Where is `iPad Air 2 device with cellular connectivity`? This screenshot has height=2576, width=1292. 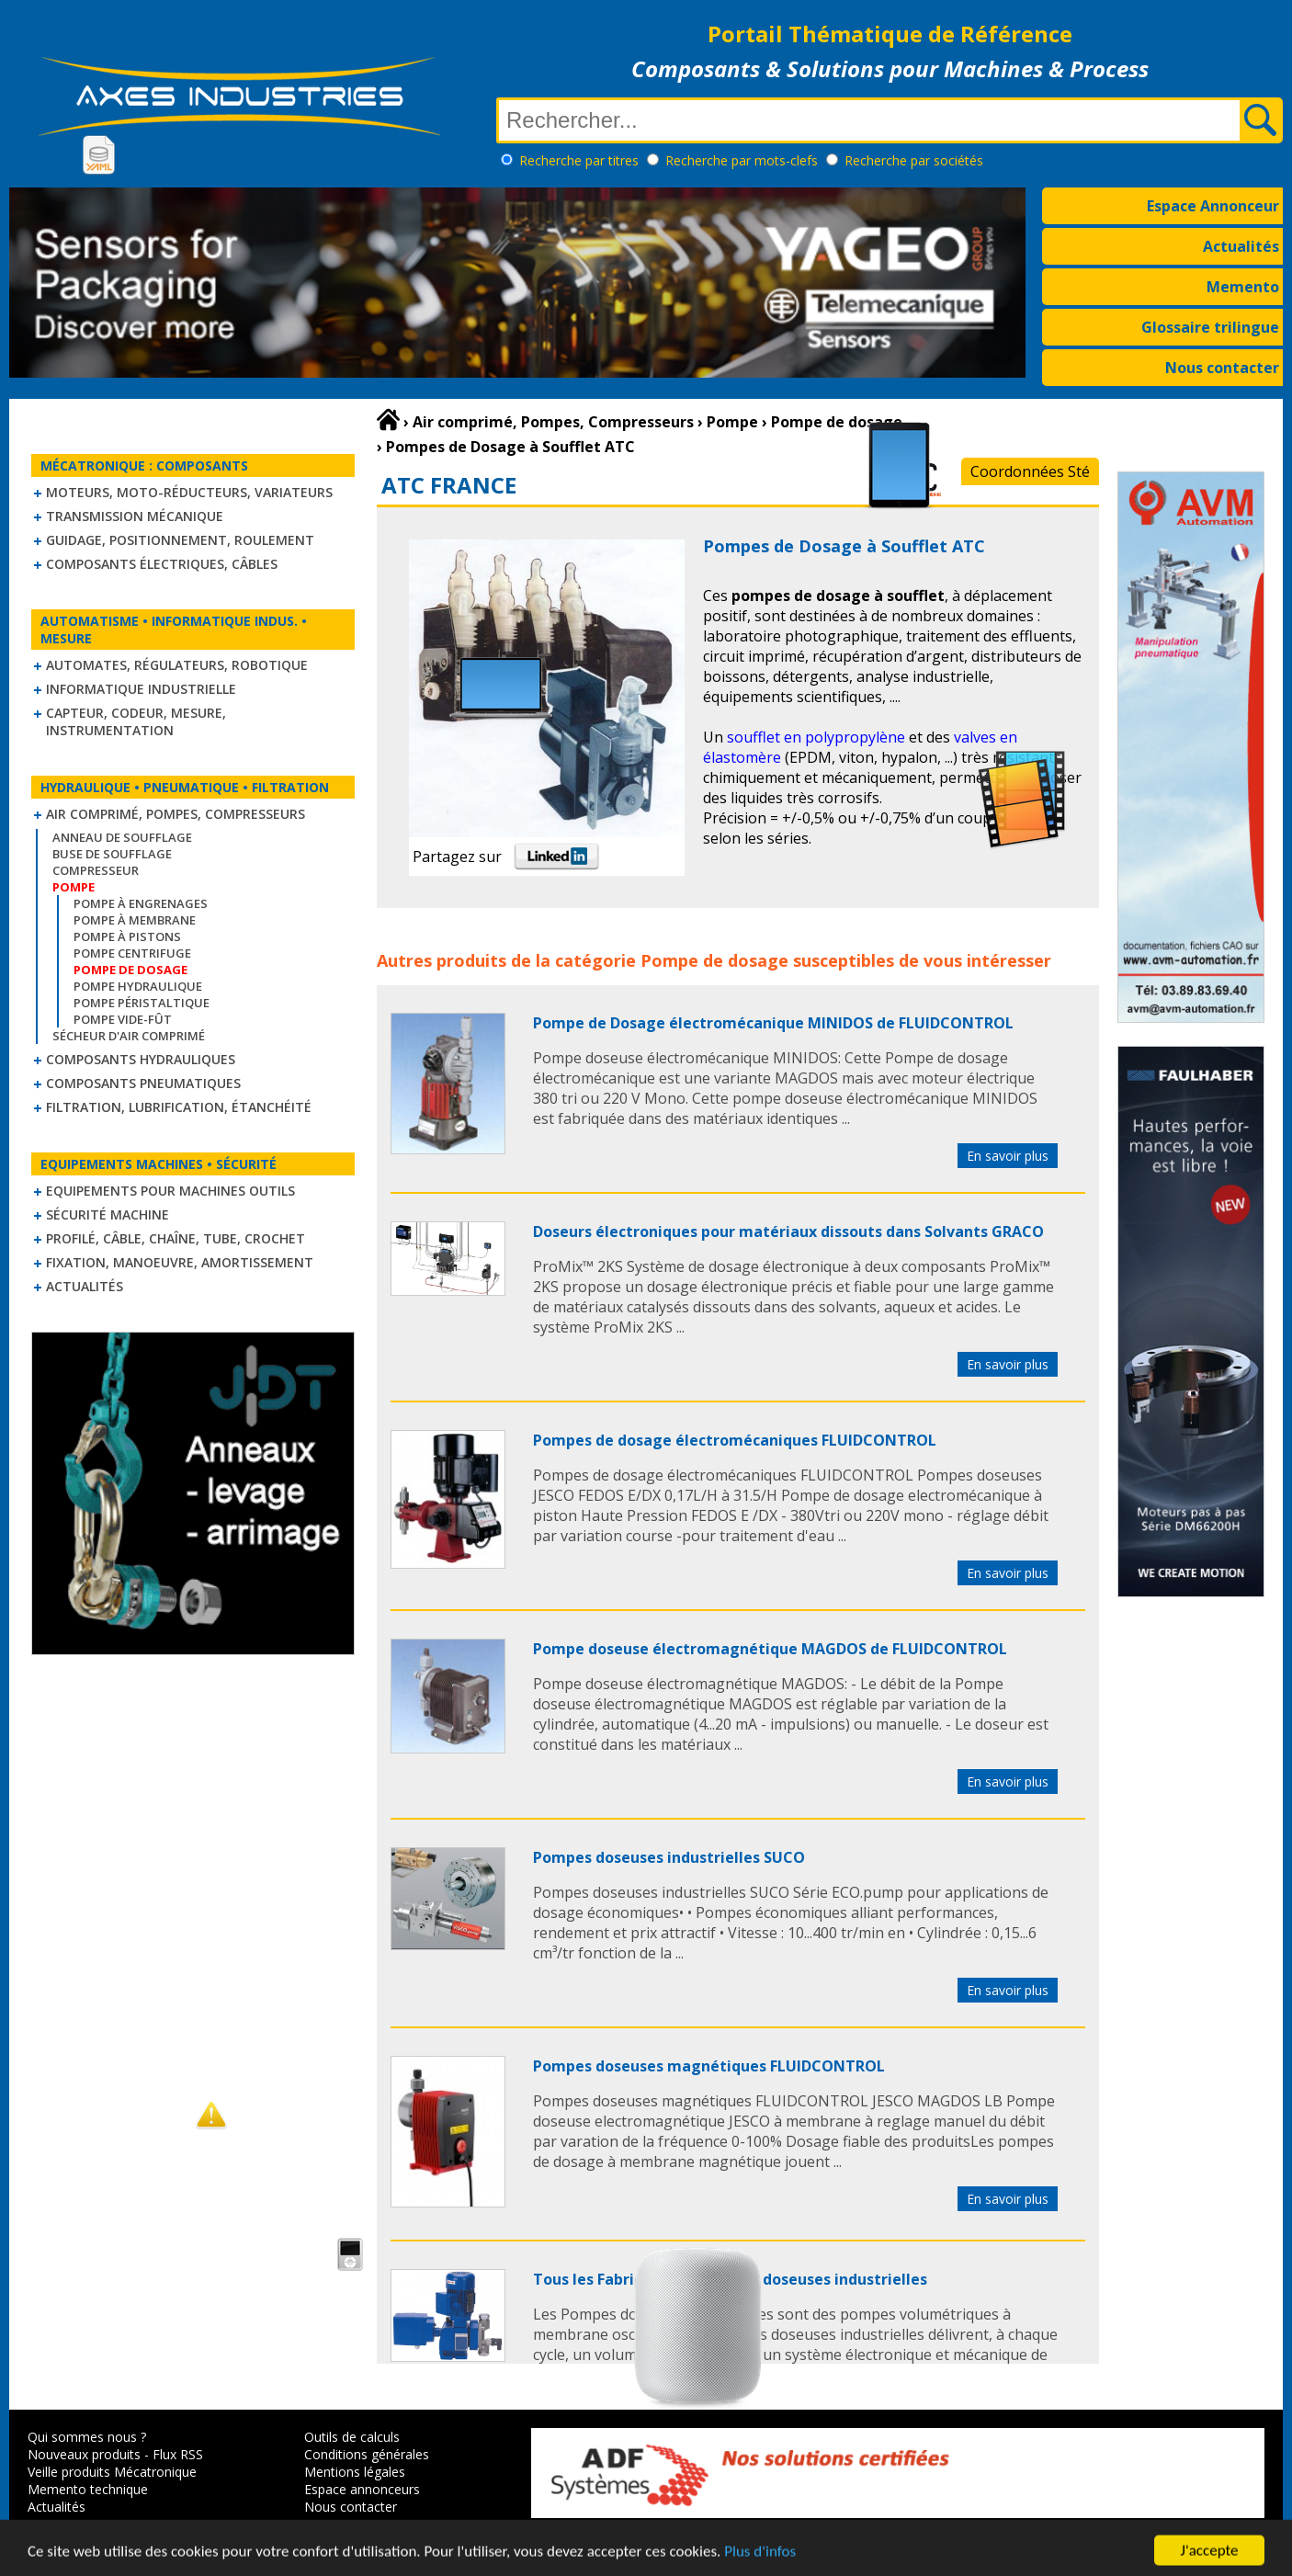 iPad Air 2 device with cellular connectivity is located at coordinates (899, 464).